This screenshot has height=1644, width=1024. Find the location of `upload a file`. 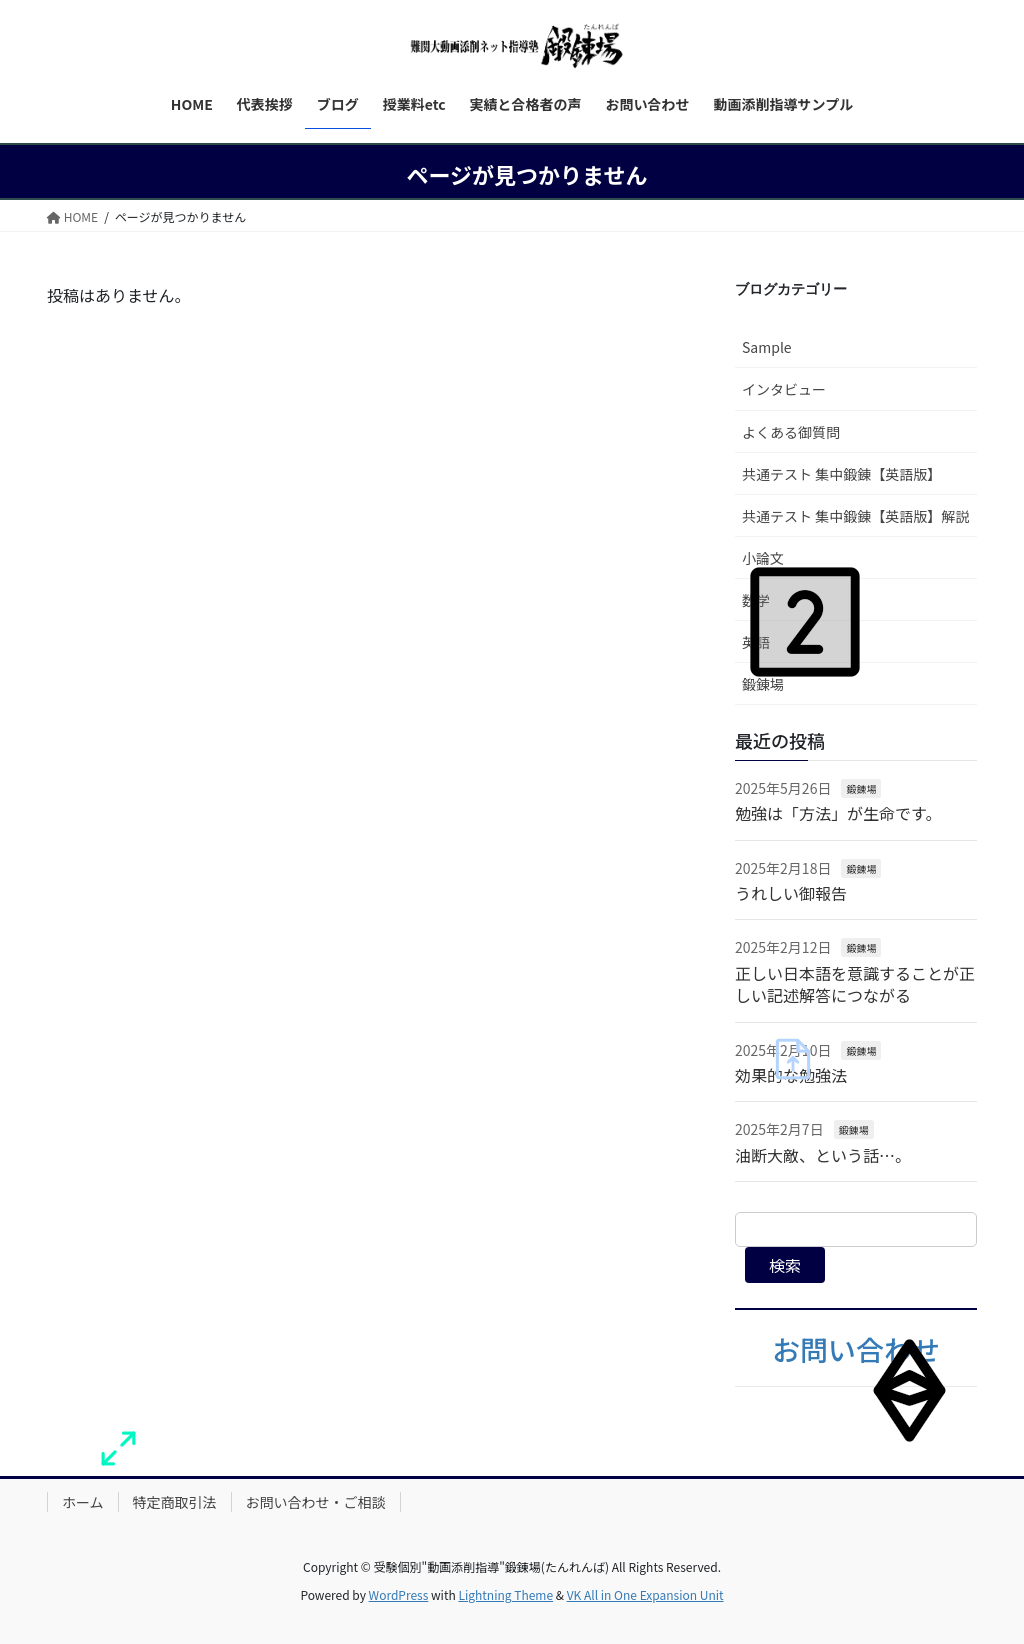

upload a file is located at coordinates (793, 1059).